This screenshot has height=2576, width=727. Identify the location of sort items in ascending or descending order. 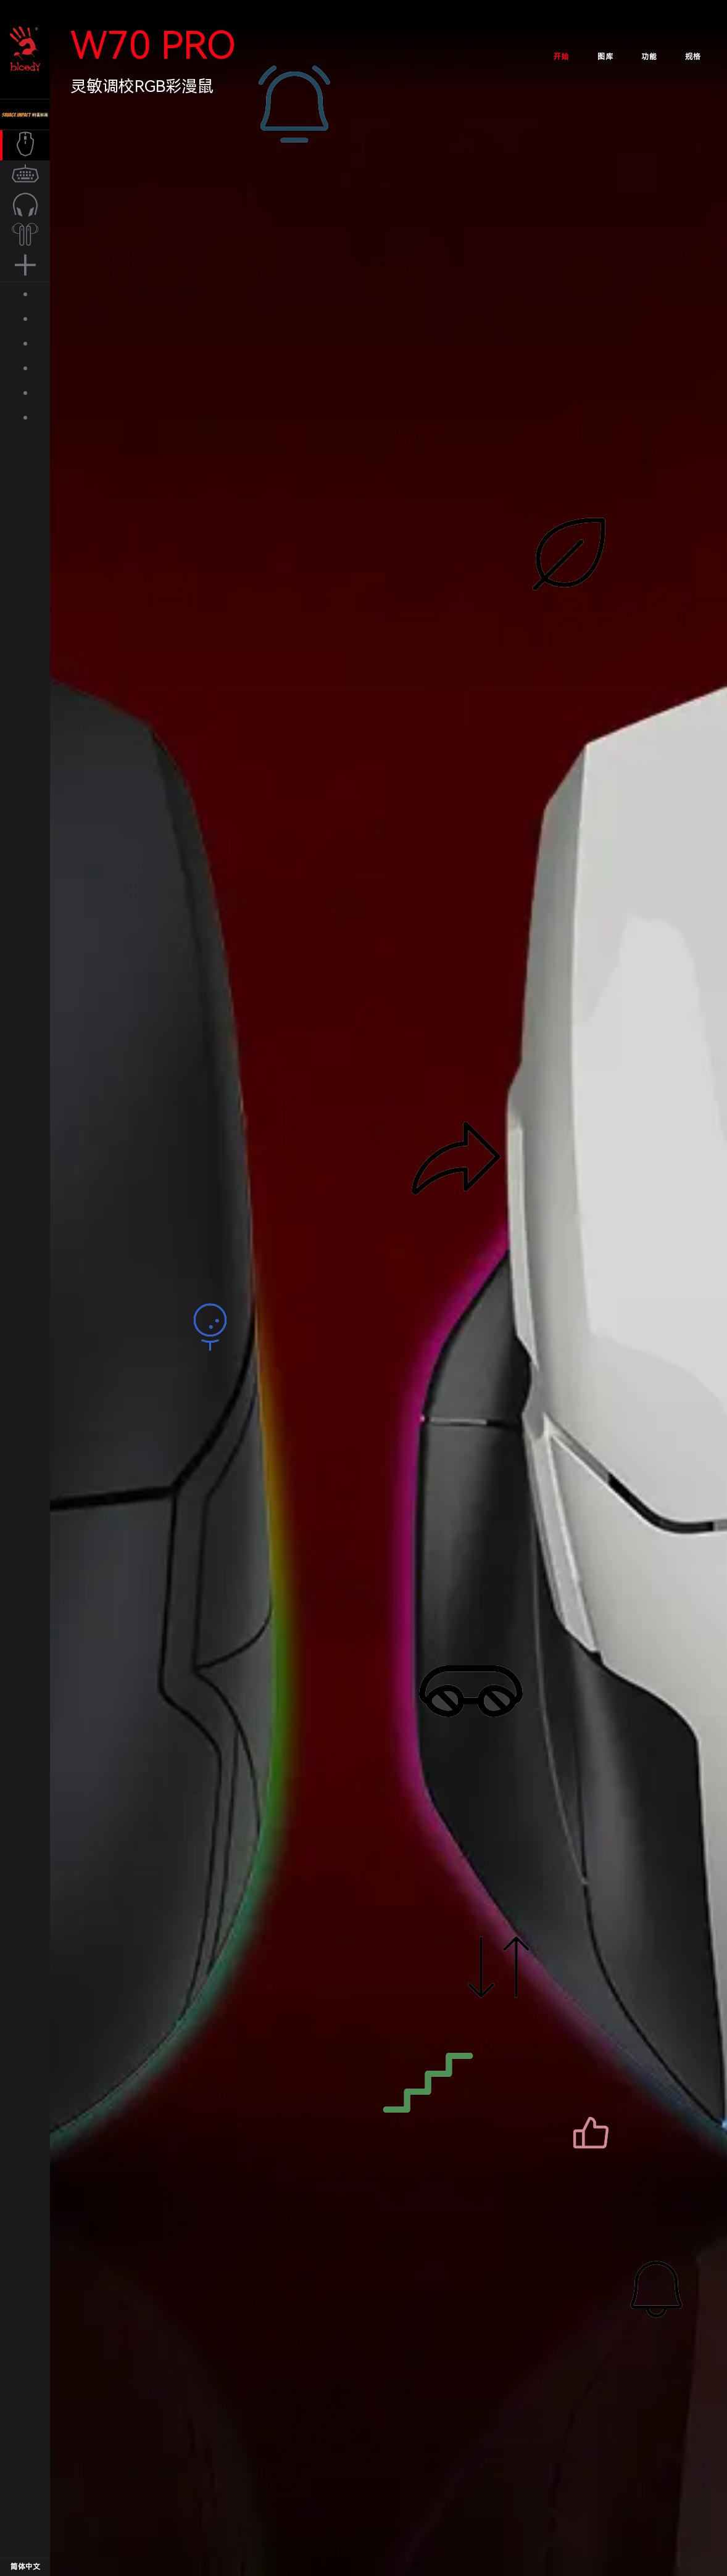
(499, 1967).